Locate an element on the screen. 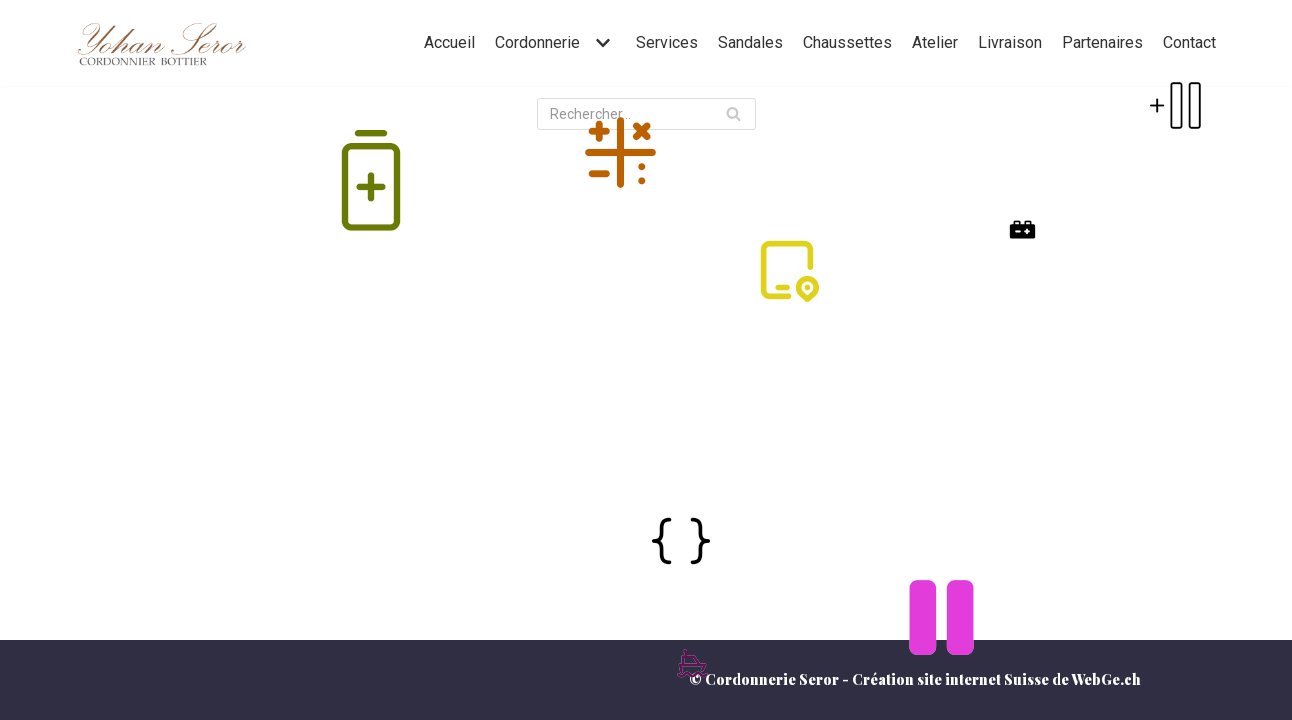 The height and width of the screenshot is (720, 1292). add a new battery or power source is located at coordinates (371, 182).